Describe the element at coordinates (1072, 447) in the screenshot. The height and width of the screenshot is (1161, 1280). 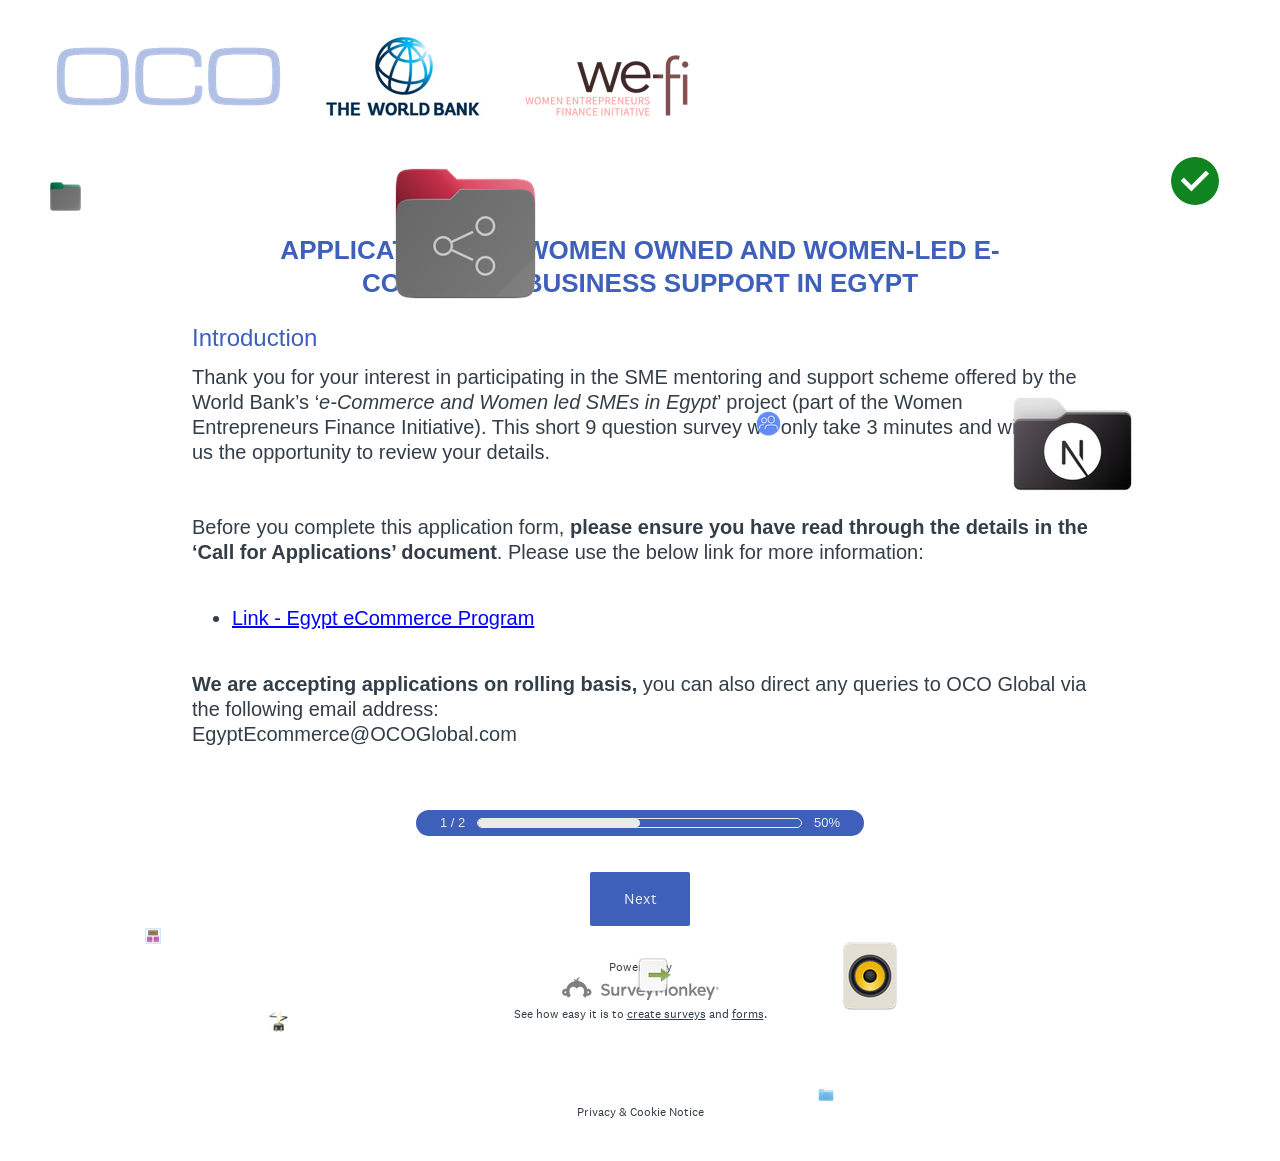
I see `open next.js project folder` at that location.